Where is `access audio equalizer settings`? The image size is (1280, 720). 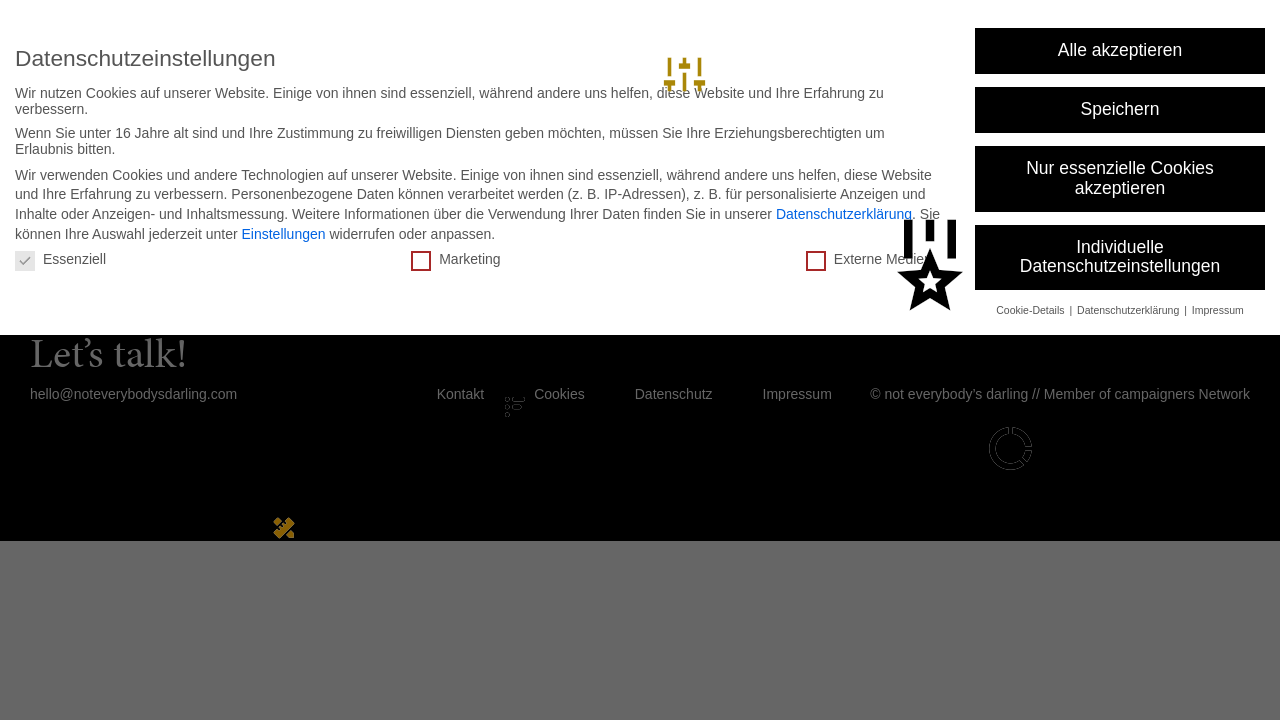 access audio equalizer settings is located at coordinates (684, 74).